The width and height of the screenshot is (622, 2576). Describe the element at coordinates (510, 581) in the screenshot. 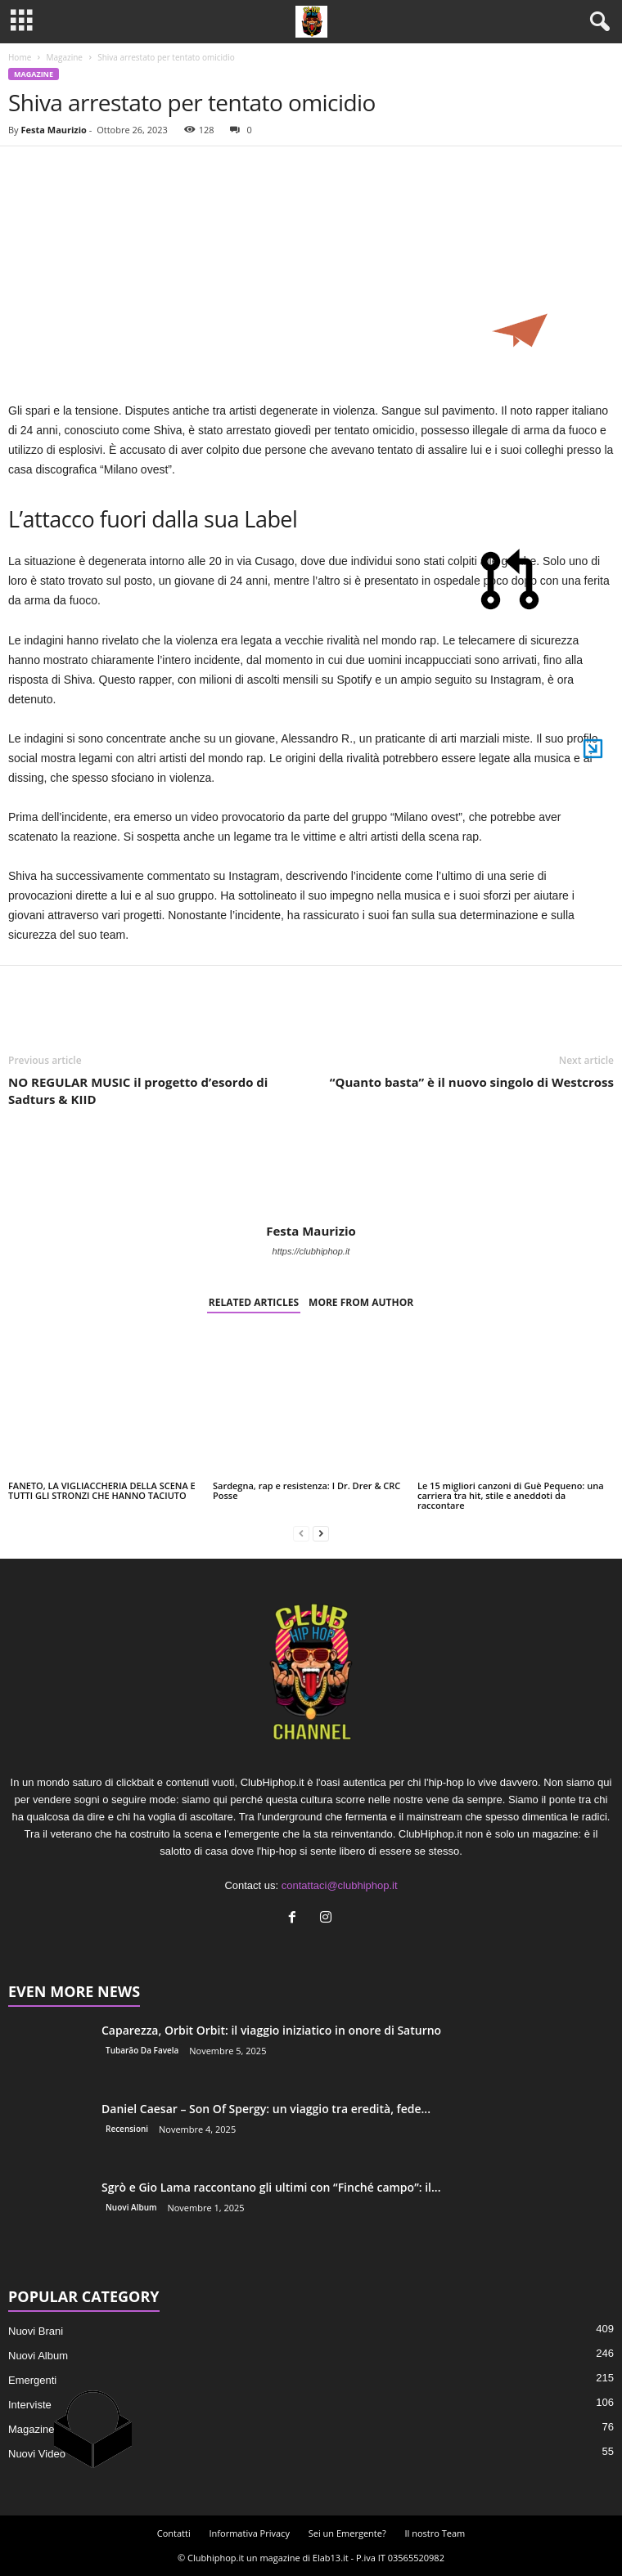

I see `view or create a git pull request` at that location.